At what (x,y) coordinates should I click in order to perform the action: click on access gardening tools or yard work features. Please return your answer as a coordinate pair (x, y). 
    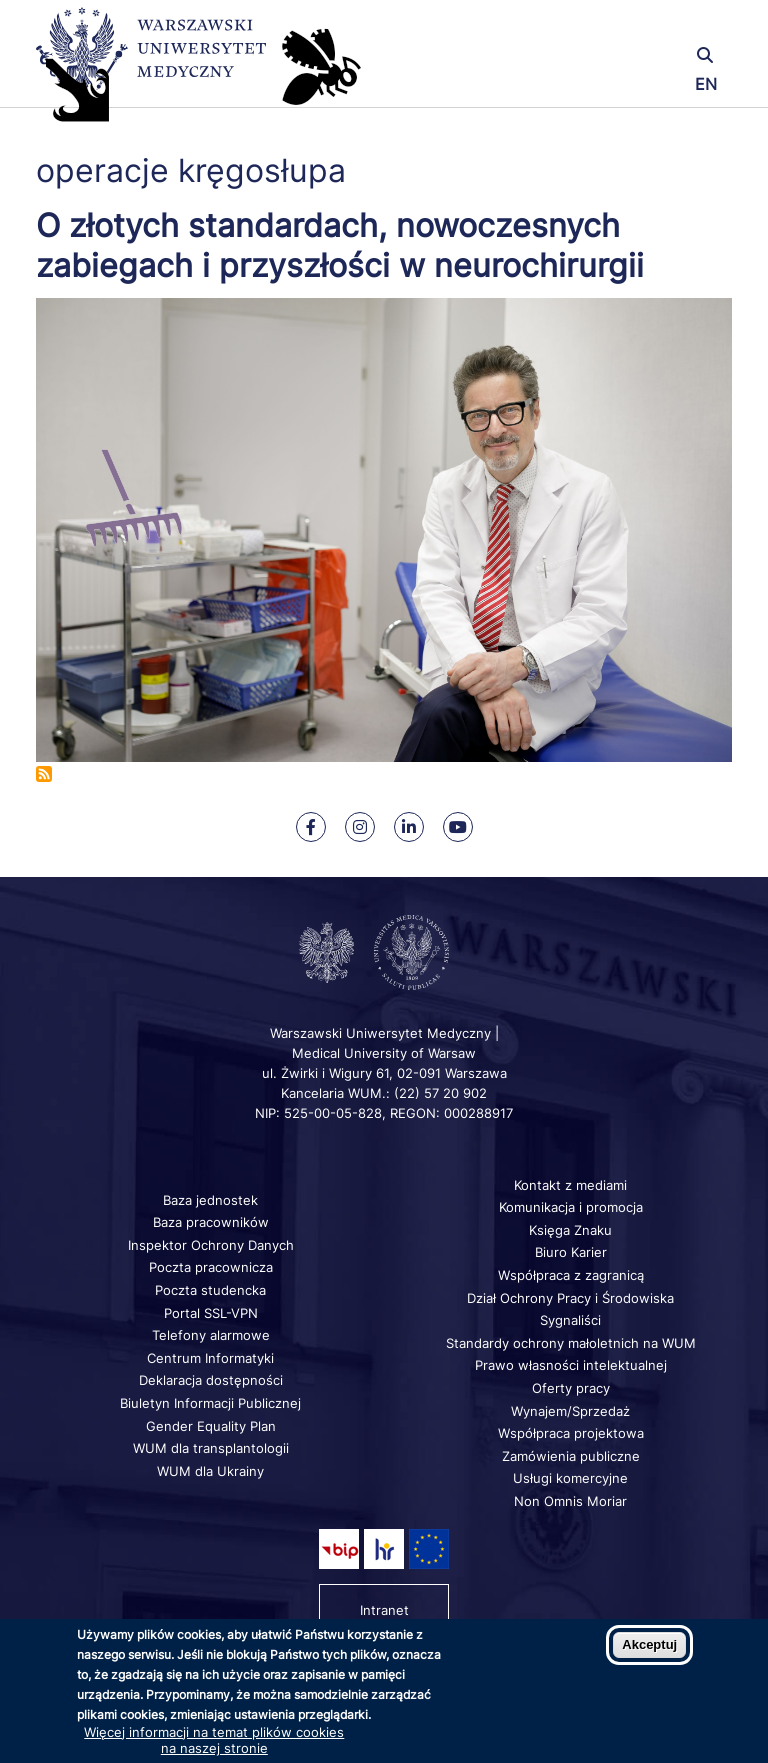
    Looking at the image, I should click on (134, 498).